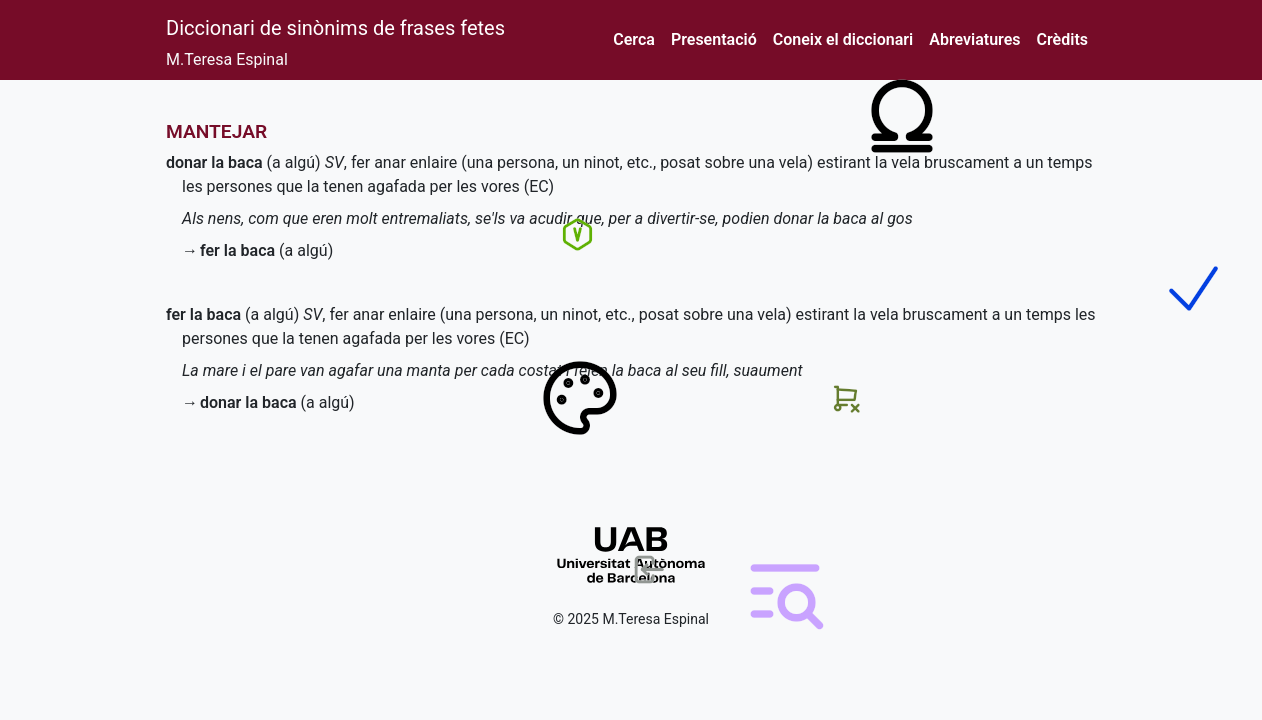  Describe the element at coordinates (577, 234) in the screenshot. I see `version indicator or version number badge` at that location.